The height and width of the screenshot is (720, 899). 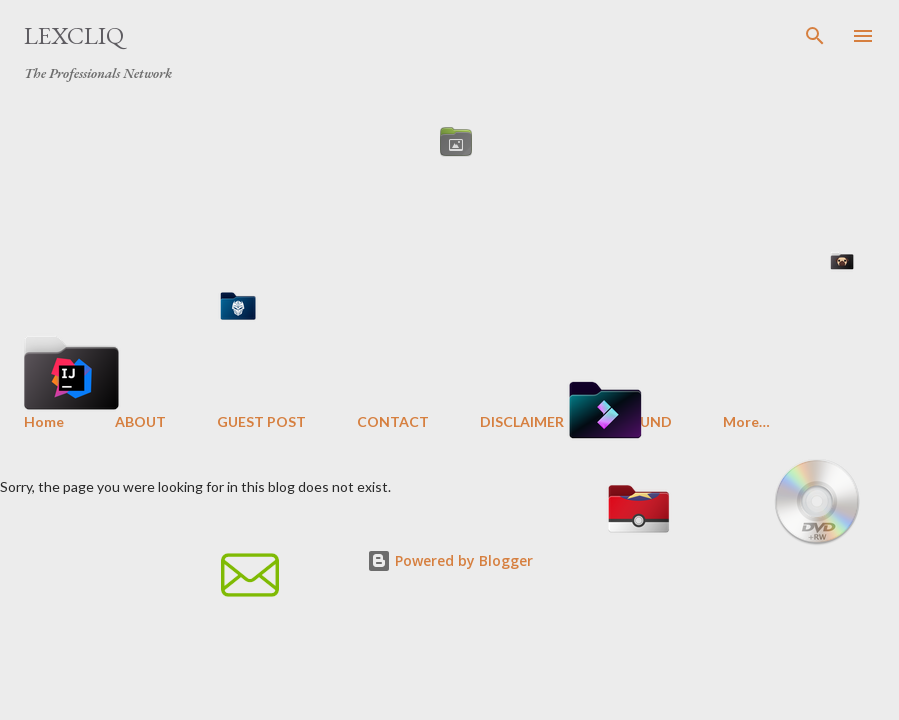 What do you see at coordinates (817, 503) in the screenshot?
I see `a rewritable DVD disc in the system` at bounding box center [817, 503].